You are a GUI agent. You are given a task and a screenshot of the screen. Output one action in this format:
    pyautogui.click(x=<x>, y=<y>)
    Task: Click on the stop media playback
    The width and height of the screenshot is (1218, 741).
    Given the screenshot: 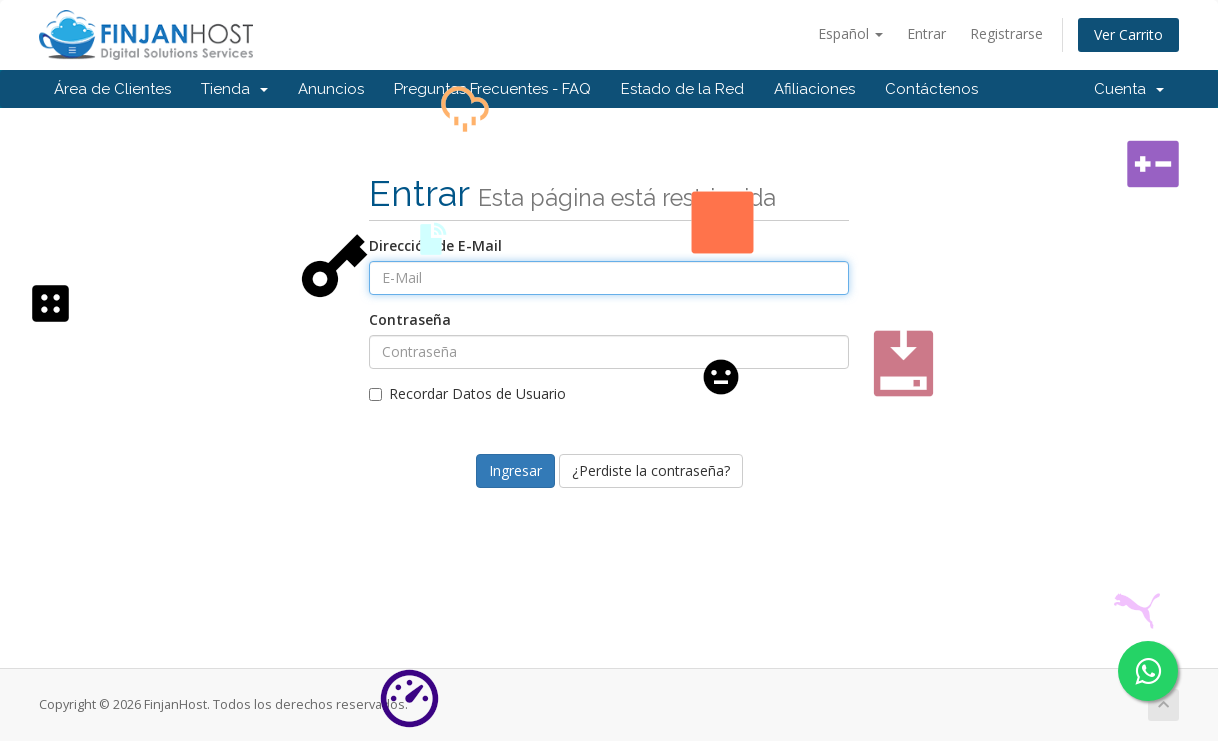 What is the action you would take?
    pyautogui.click(x=722, y=222)
    